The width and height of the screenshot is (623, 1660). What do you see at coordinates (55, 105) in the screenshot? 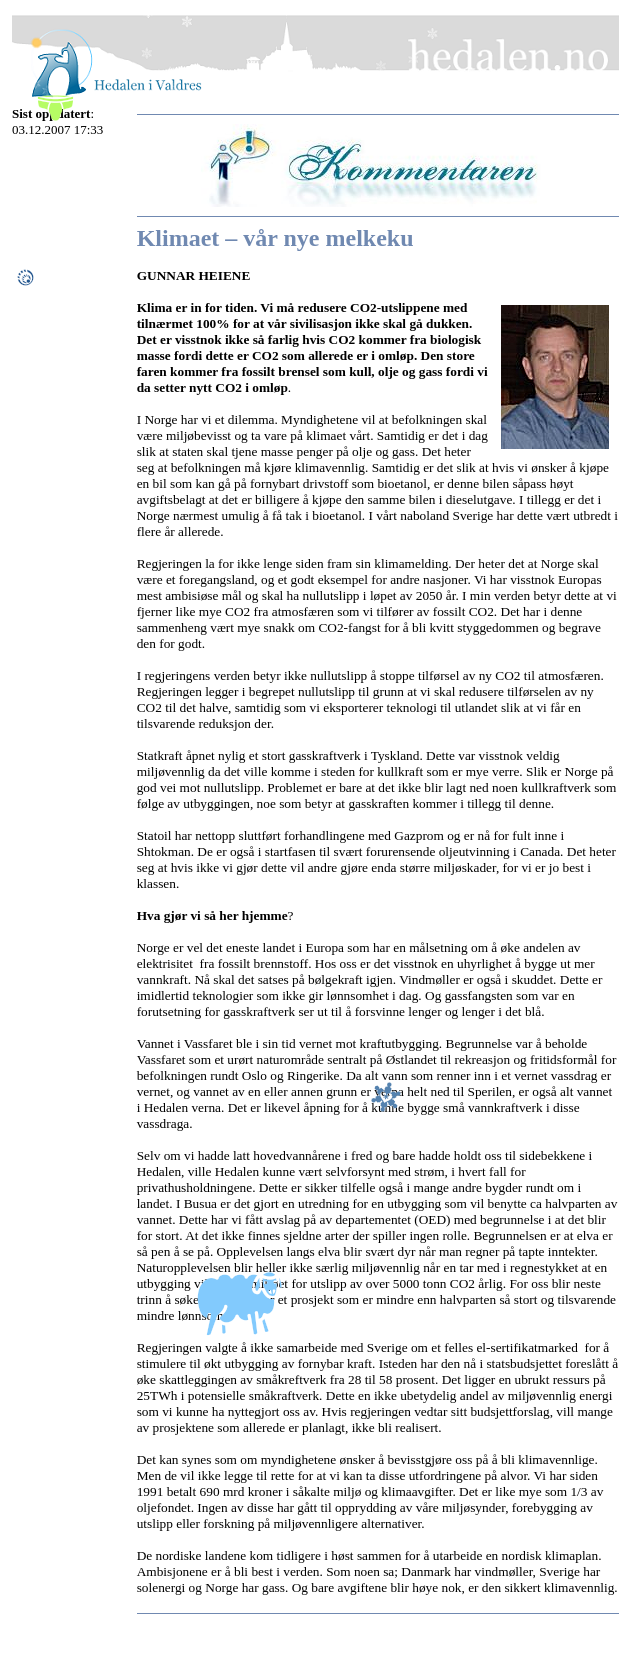
I see `browse underwear or intimate apparel category` at bounding box center [55, 105].